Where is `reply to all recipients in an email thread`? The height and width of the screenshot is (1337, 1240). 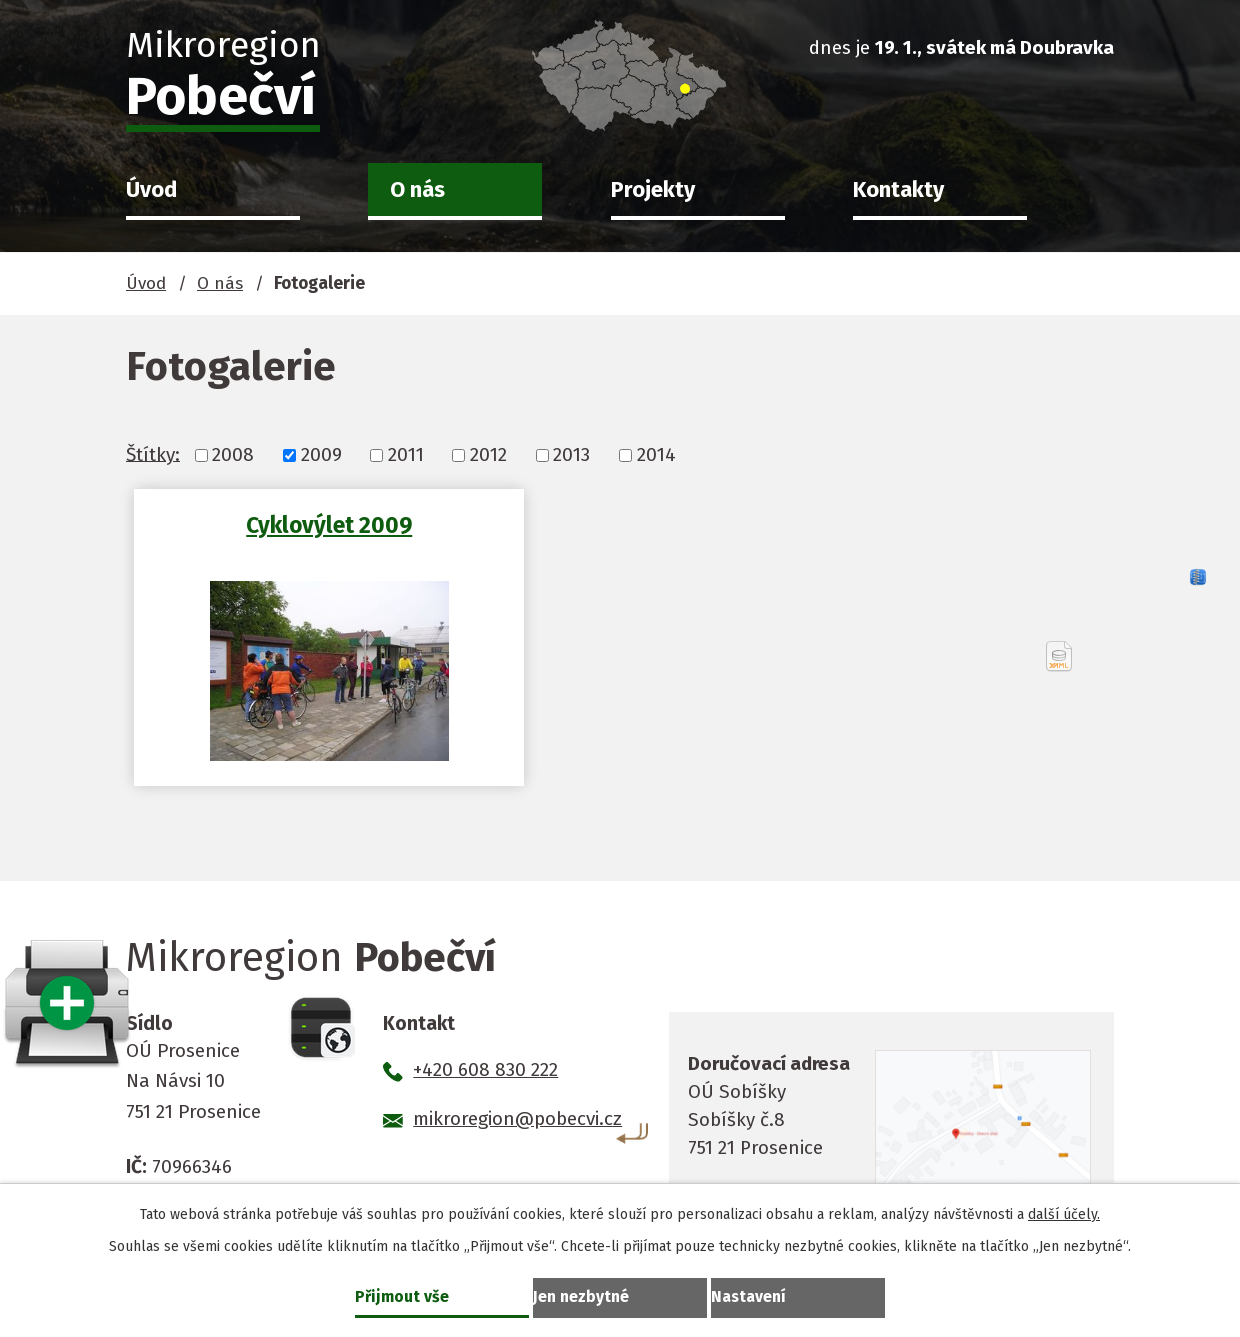 reply to all recipients in an email thread is located at coordinates (631, 1131).